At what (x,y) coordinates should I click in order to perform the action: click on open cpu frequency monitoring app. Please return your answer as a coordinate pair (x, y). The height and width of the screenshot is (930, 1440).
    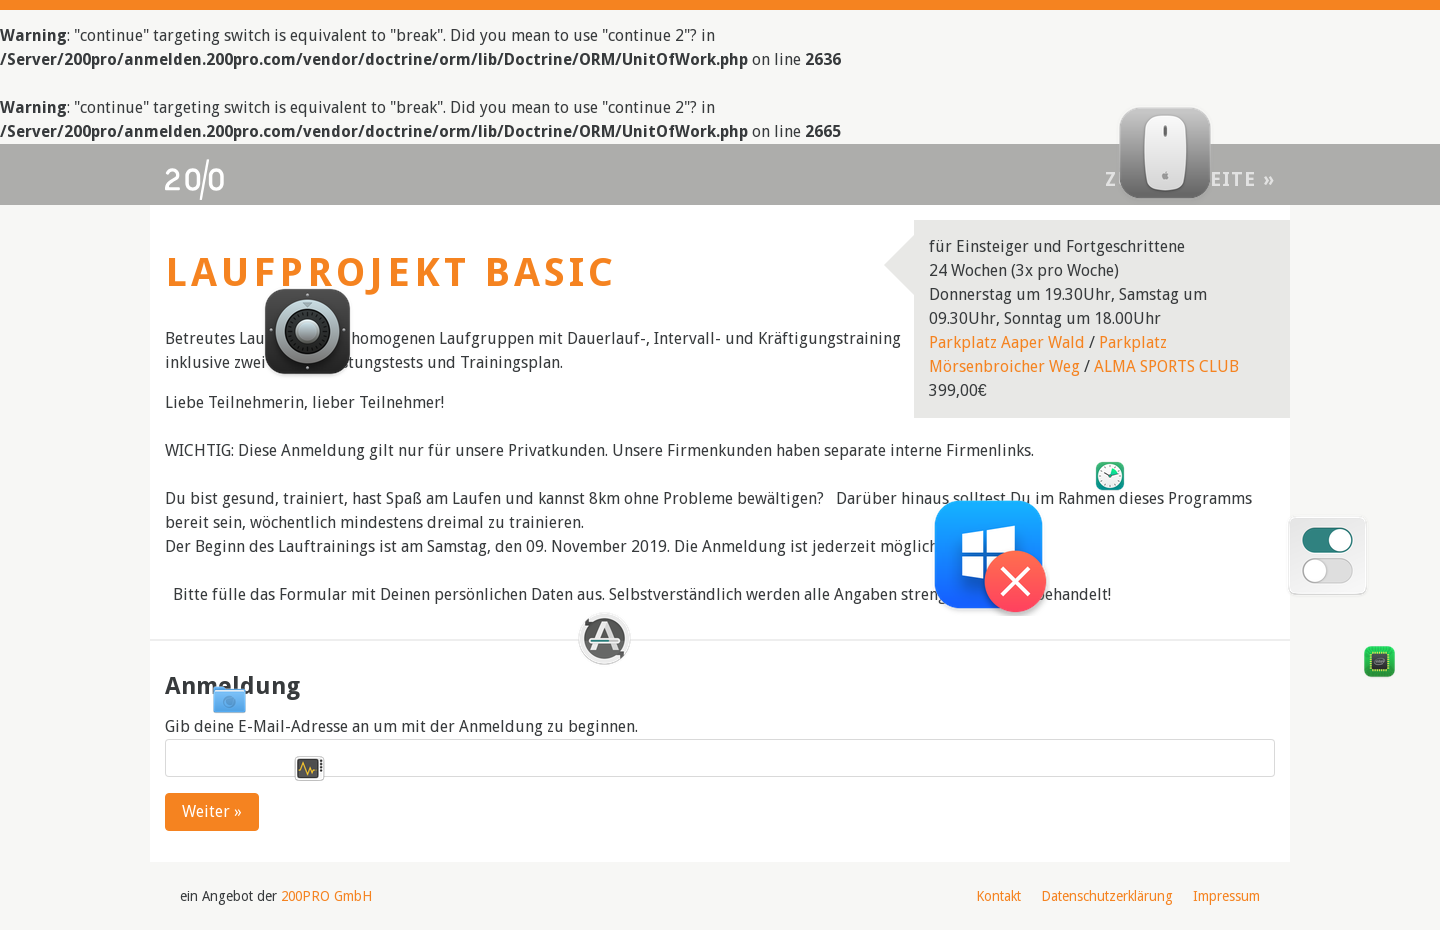
    Looking at the image, I should click on (1379, 661).